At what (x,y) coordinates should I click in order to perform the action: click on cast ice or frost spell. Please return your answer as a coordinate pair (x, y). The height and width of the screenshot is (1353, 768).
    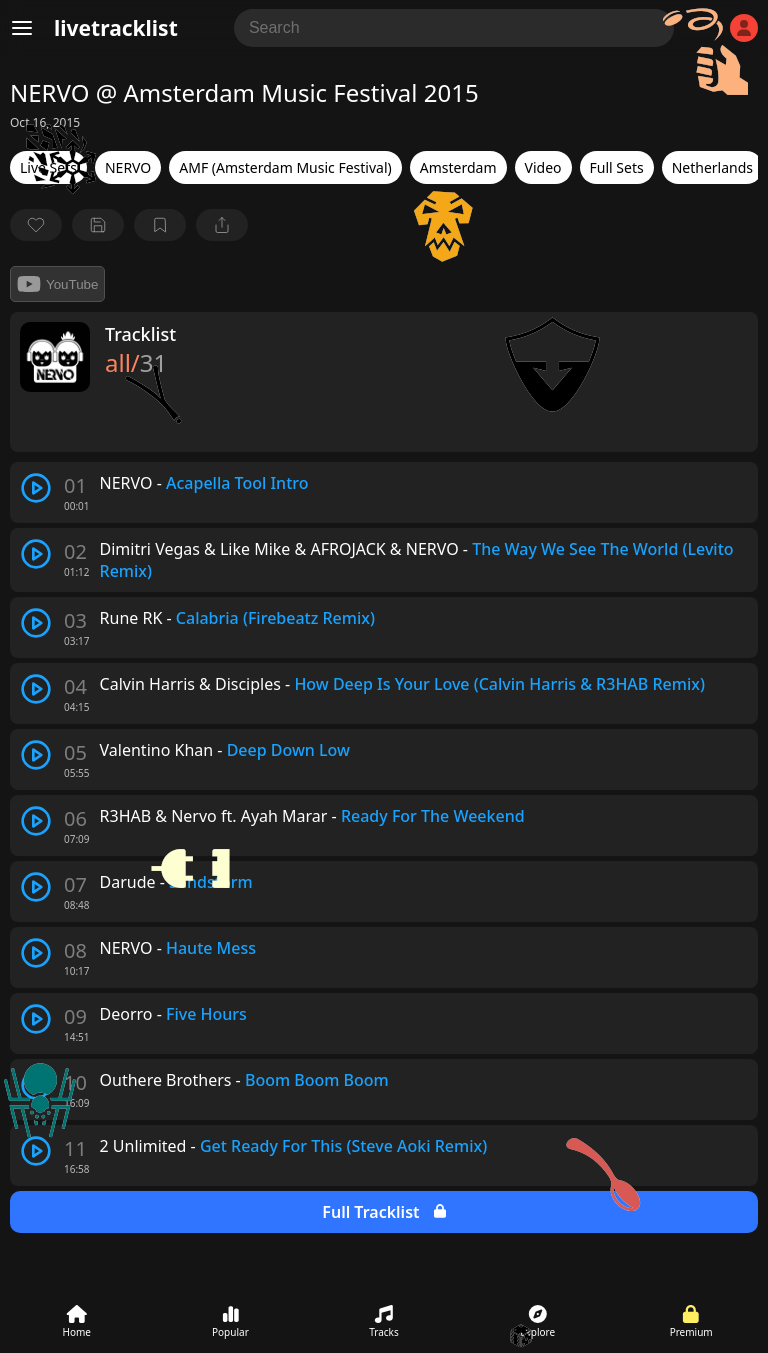
    Looking at the image, I should click on (61, 159).